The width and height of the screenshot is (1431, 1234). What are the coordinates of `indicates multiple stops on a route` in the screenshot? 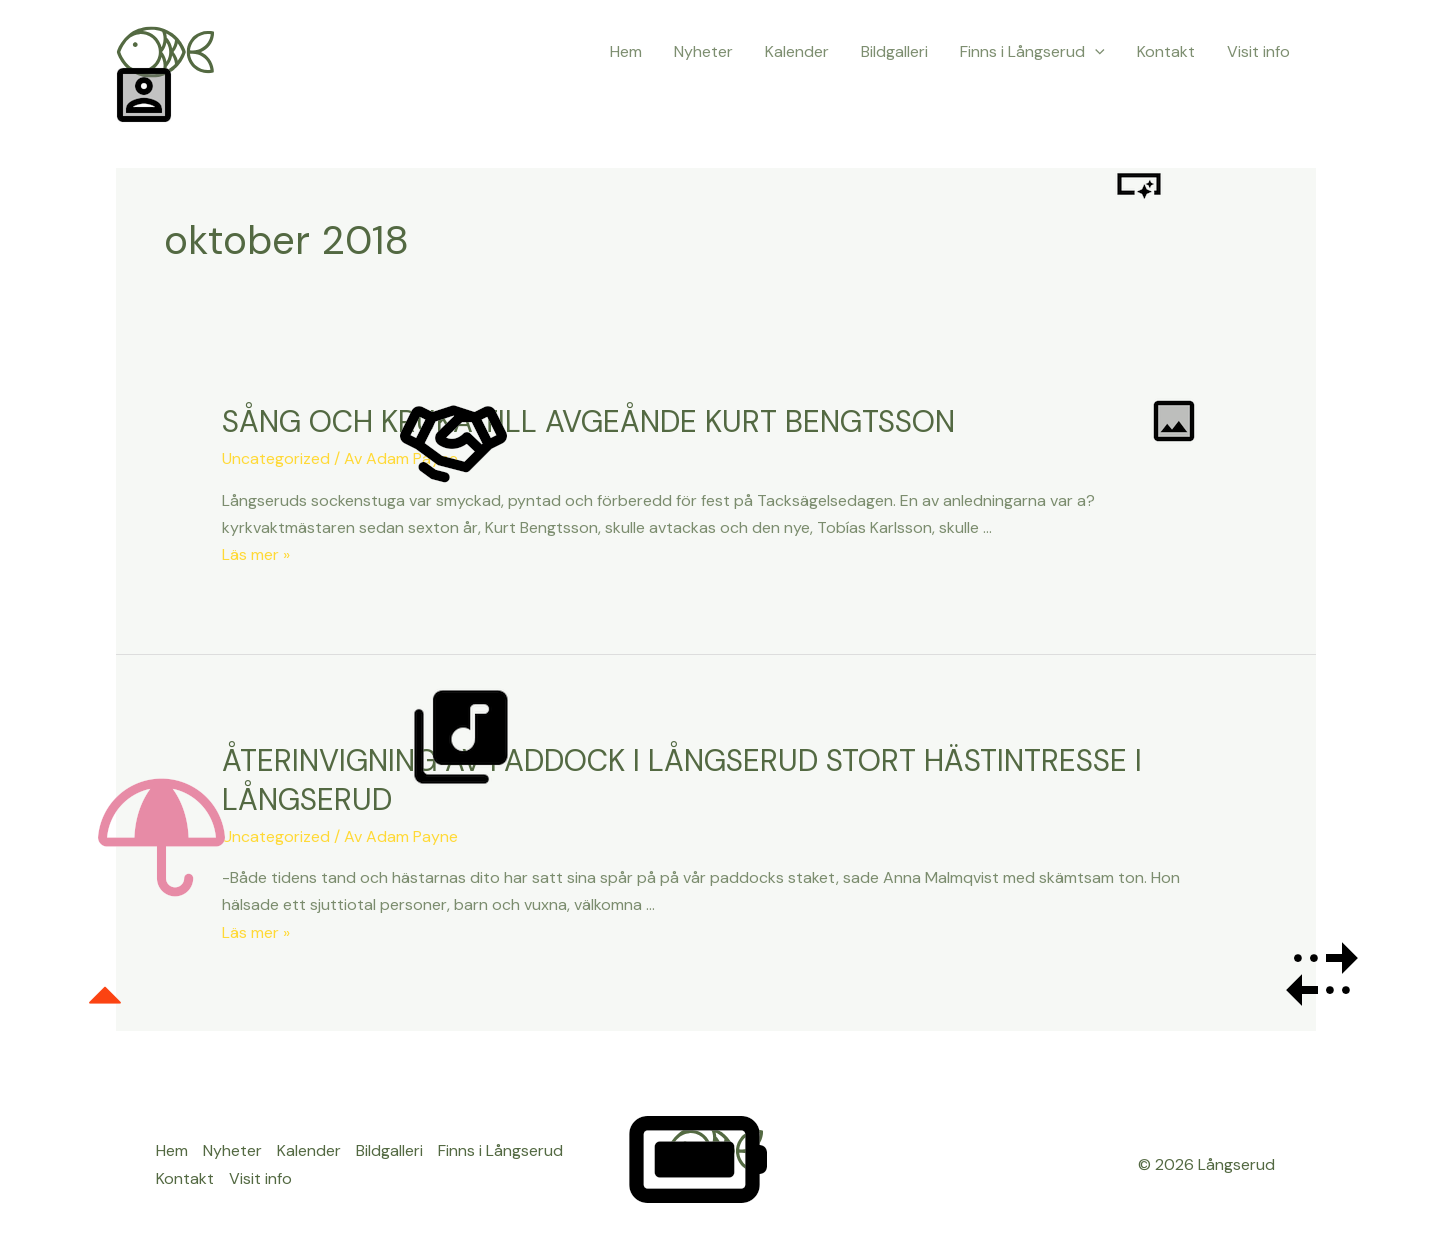 It's located at (1322, 974).